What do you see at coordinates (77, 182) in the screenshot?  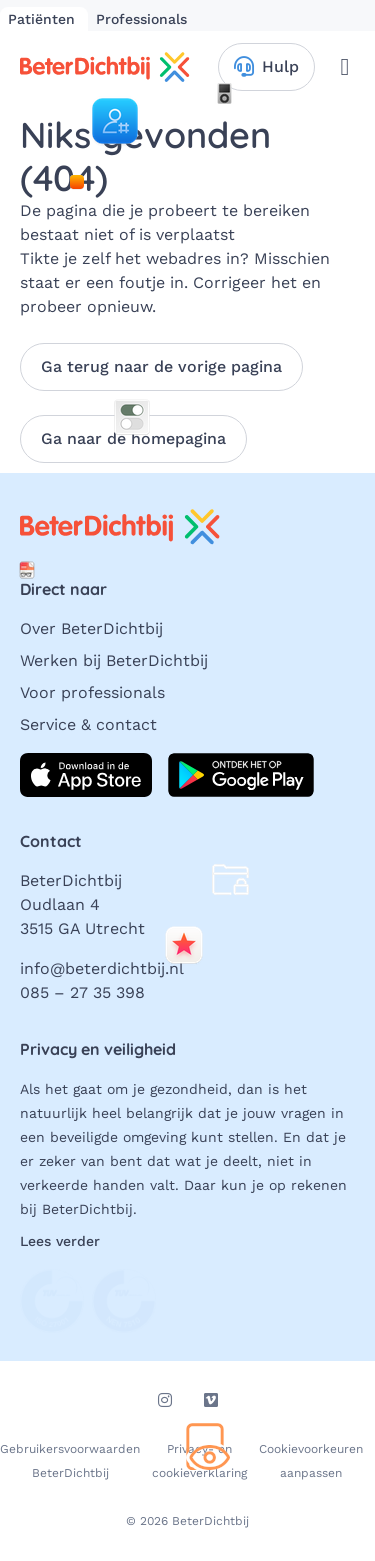 I see `blank orange app template for macos icon design` at bounding box center [77, 182].